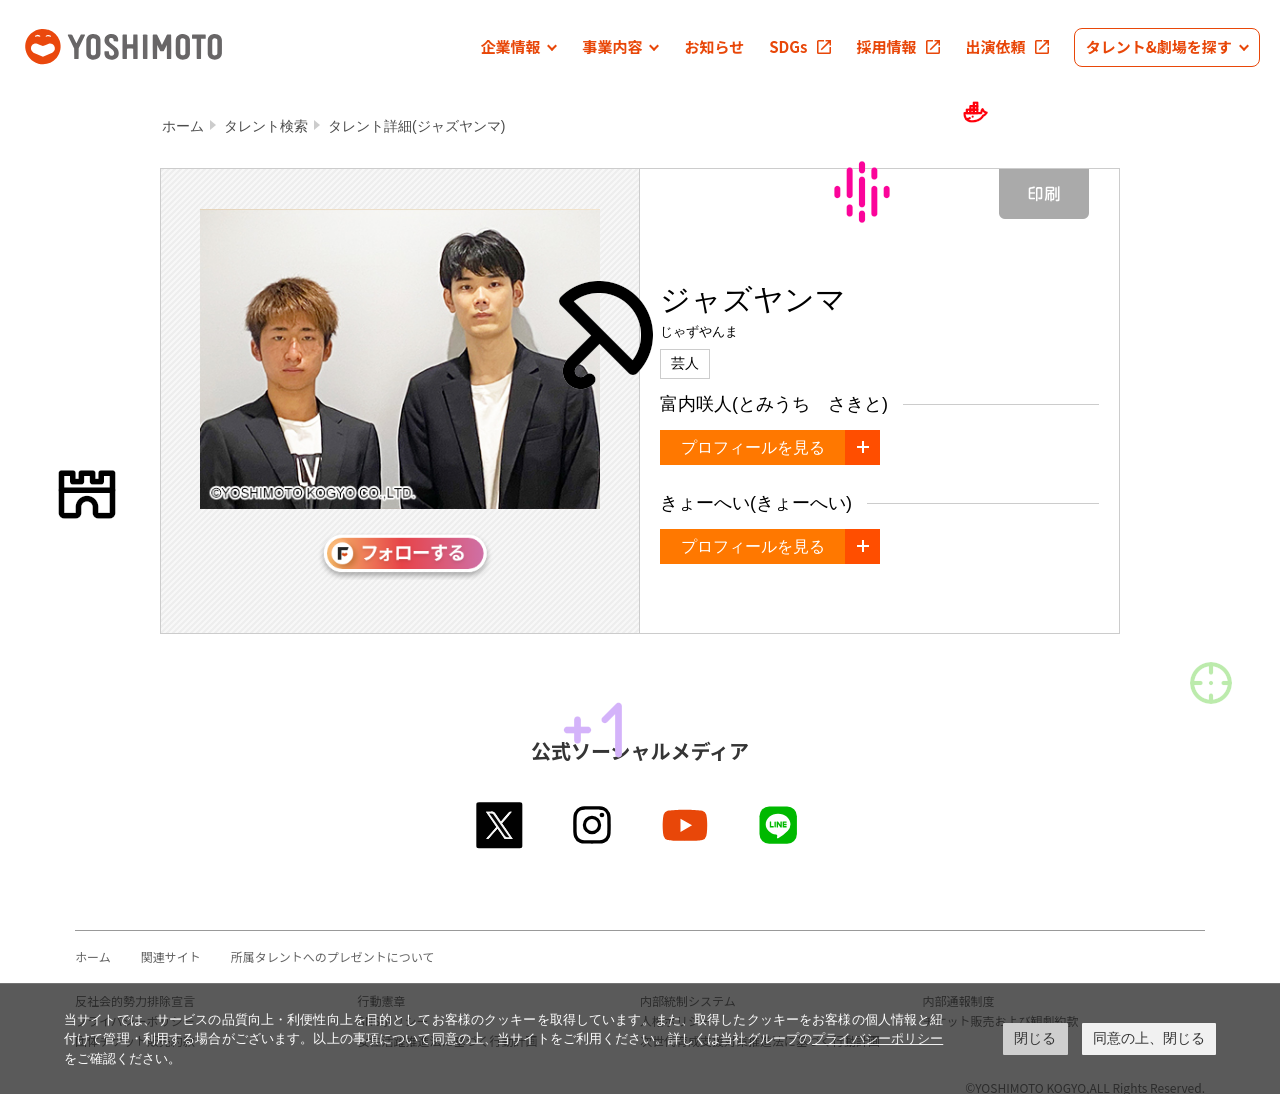  What do you see at coordinates (598, 730) in the screenshot?
I see `increase exposure by one stop` at bounding box center [598, 730].